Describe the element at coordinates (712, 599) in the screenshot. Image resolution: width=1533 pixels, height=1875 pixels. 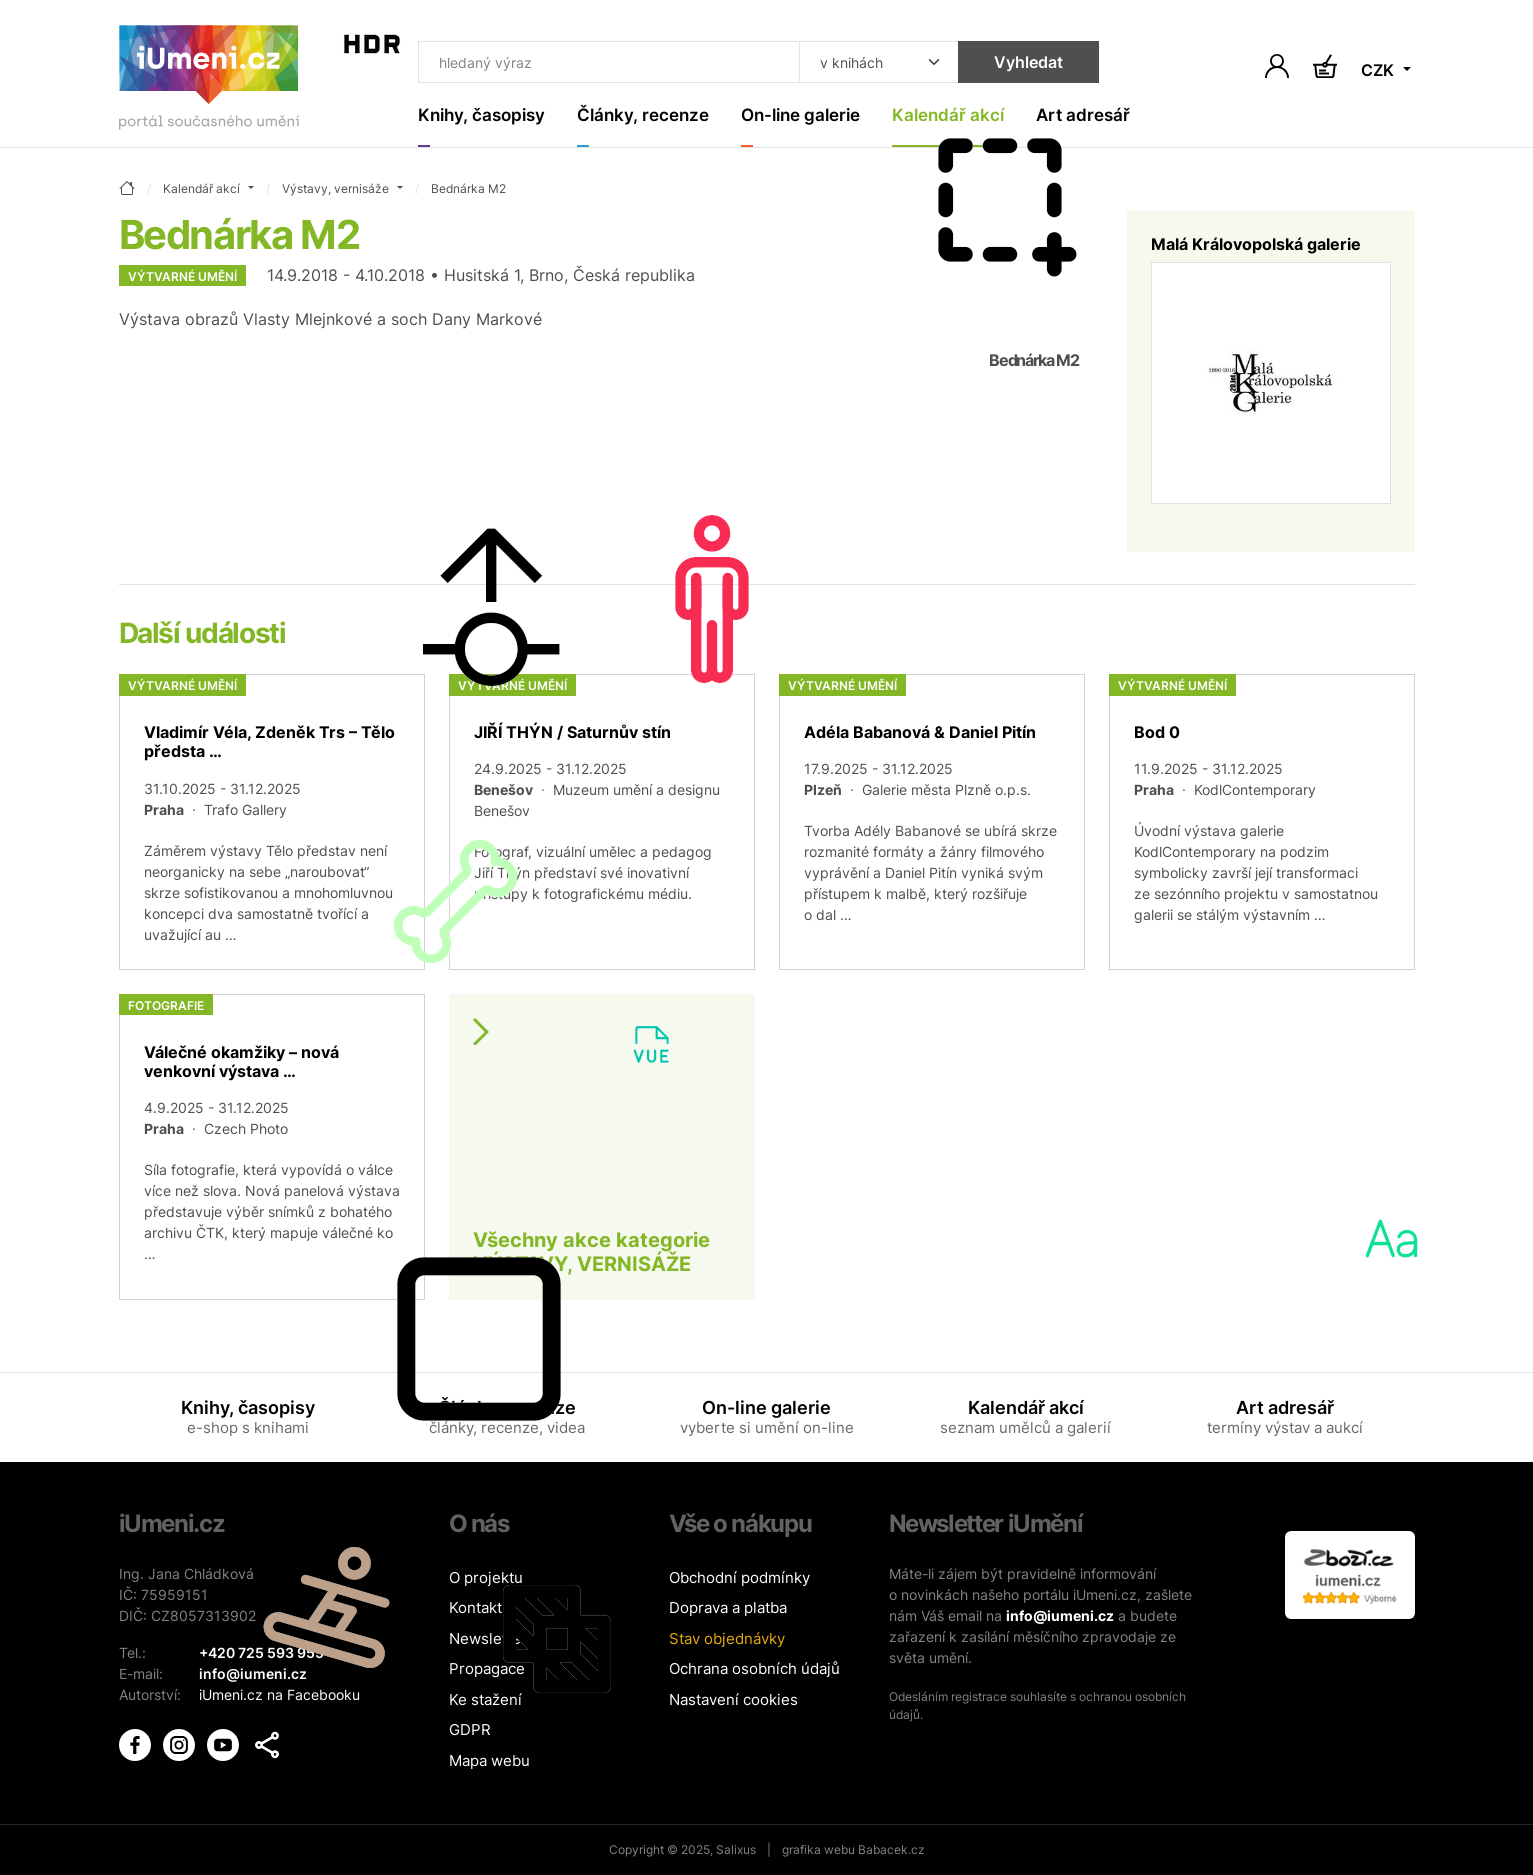
I see `view male user profile` at that location.